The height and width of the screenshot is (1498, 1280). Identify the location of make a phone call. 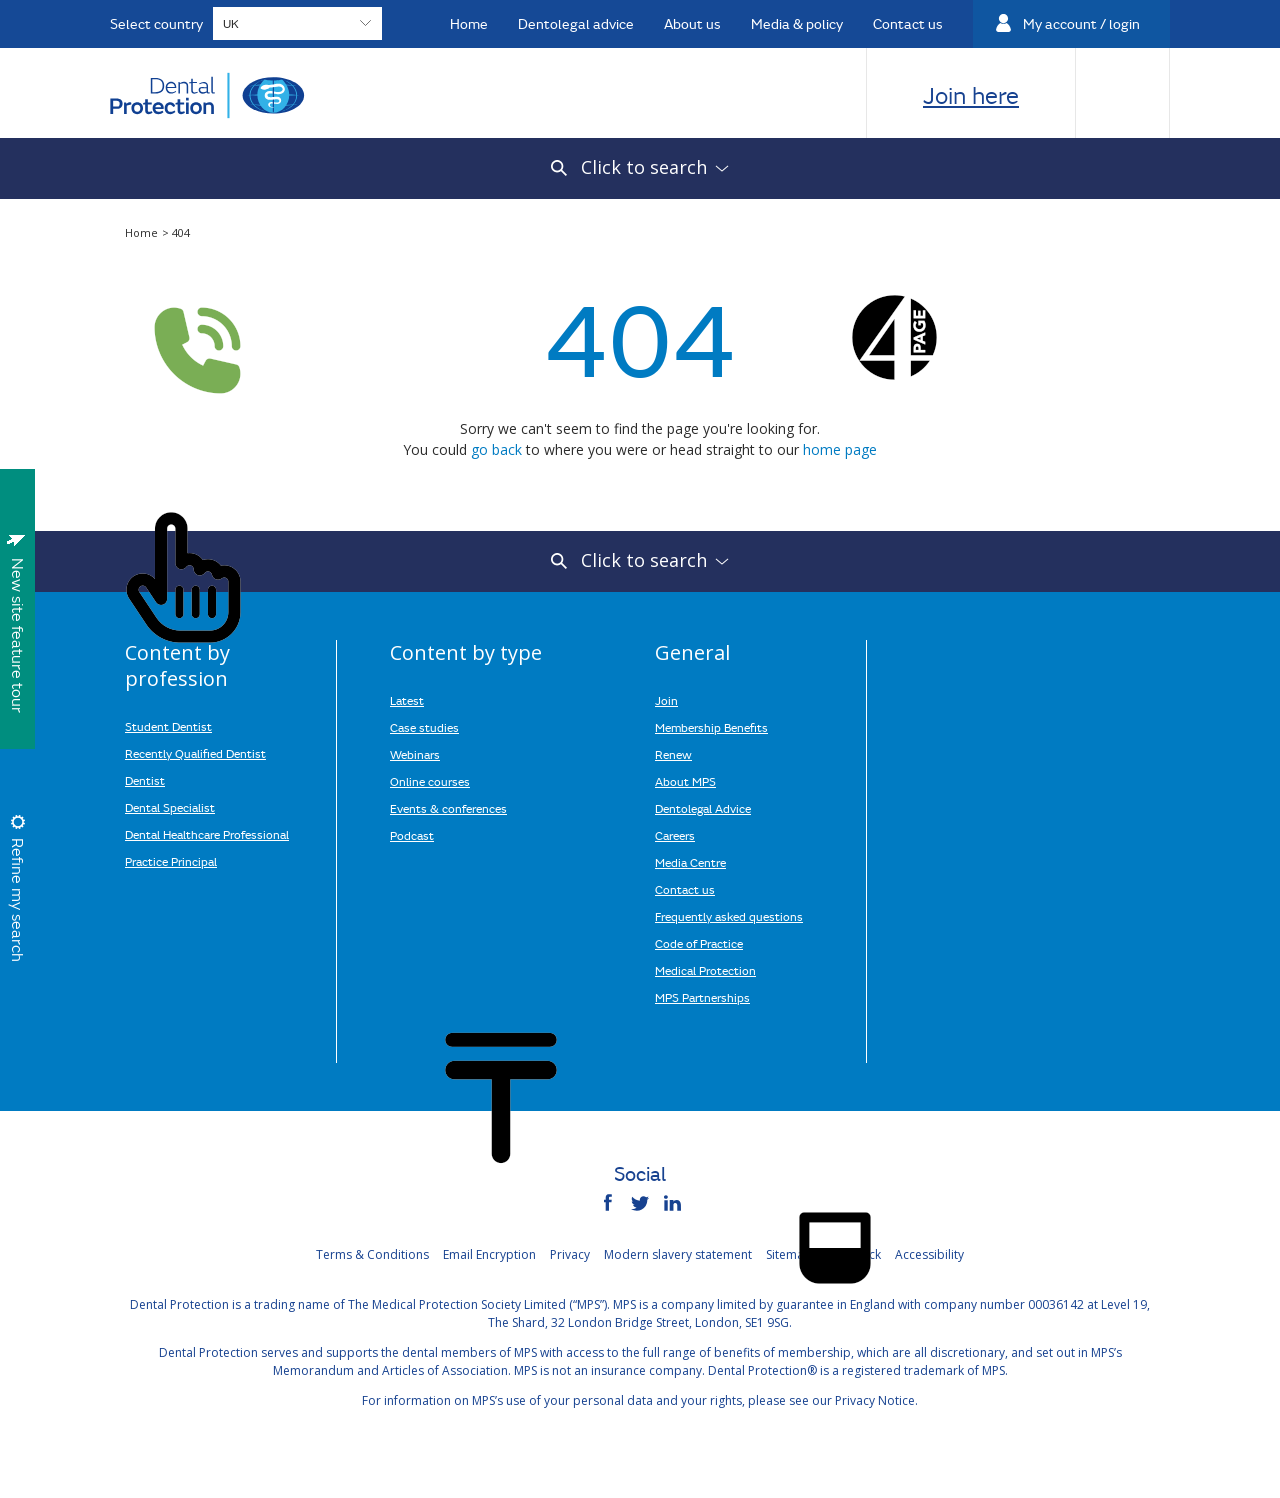
(197, 350).